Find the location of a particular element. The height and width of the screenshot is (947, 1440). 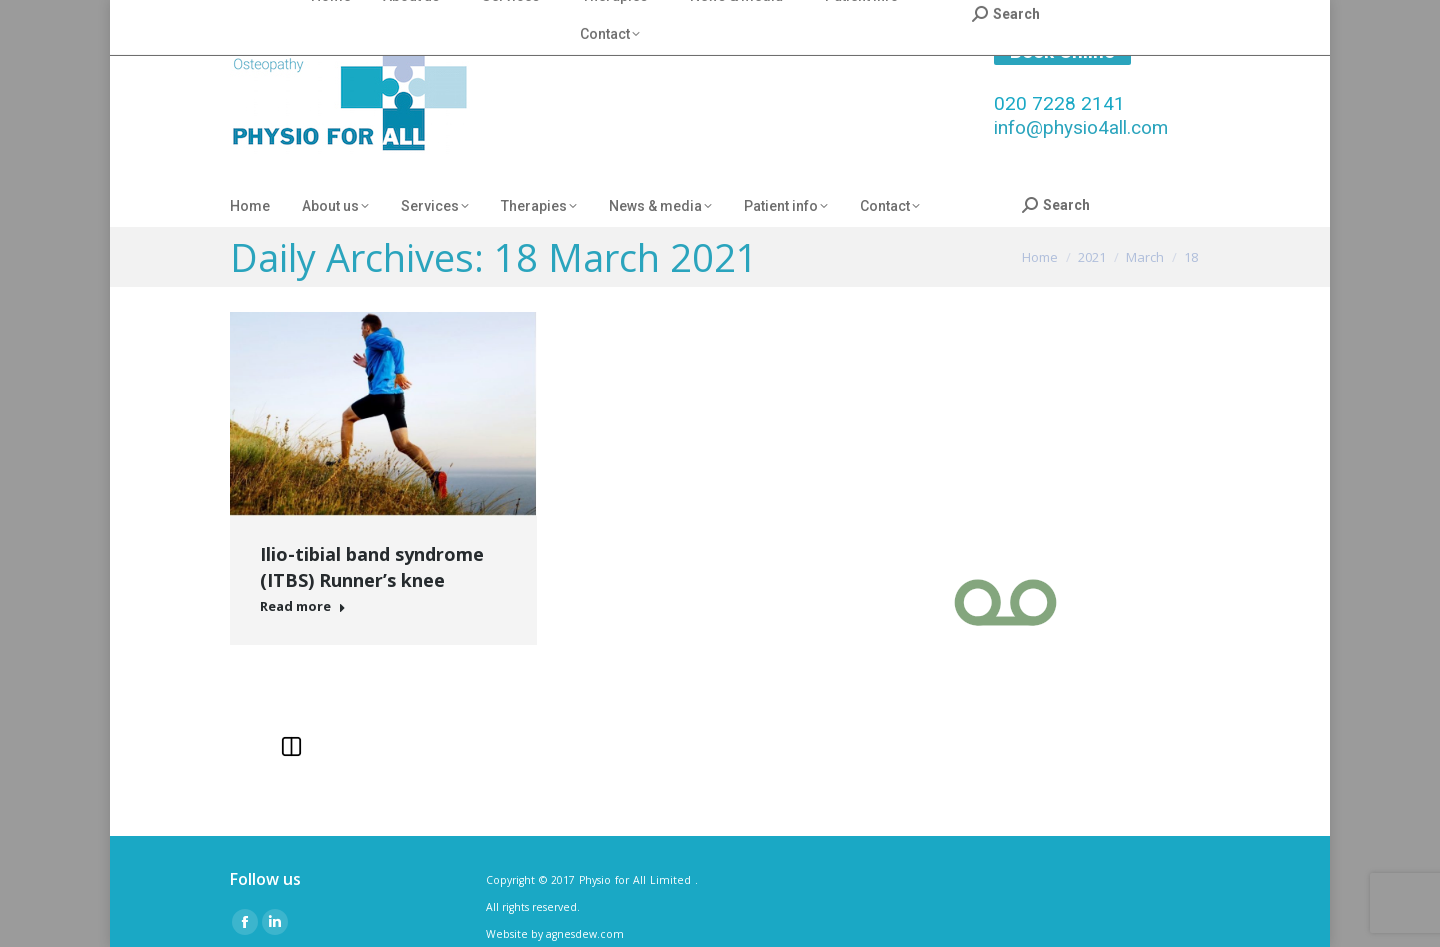

switch to two-column layout is located at coordinates (291, 746).